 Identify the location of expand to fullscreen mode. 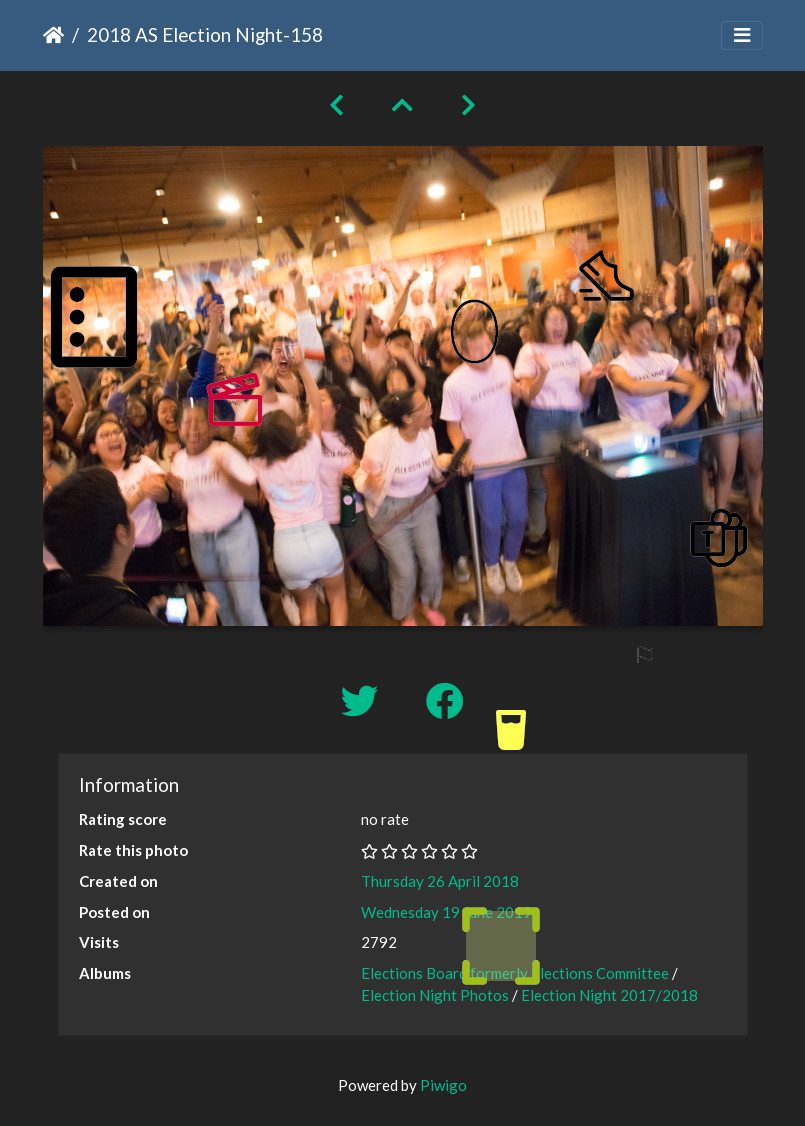
(501, 946).